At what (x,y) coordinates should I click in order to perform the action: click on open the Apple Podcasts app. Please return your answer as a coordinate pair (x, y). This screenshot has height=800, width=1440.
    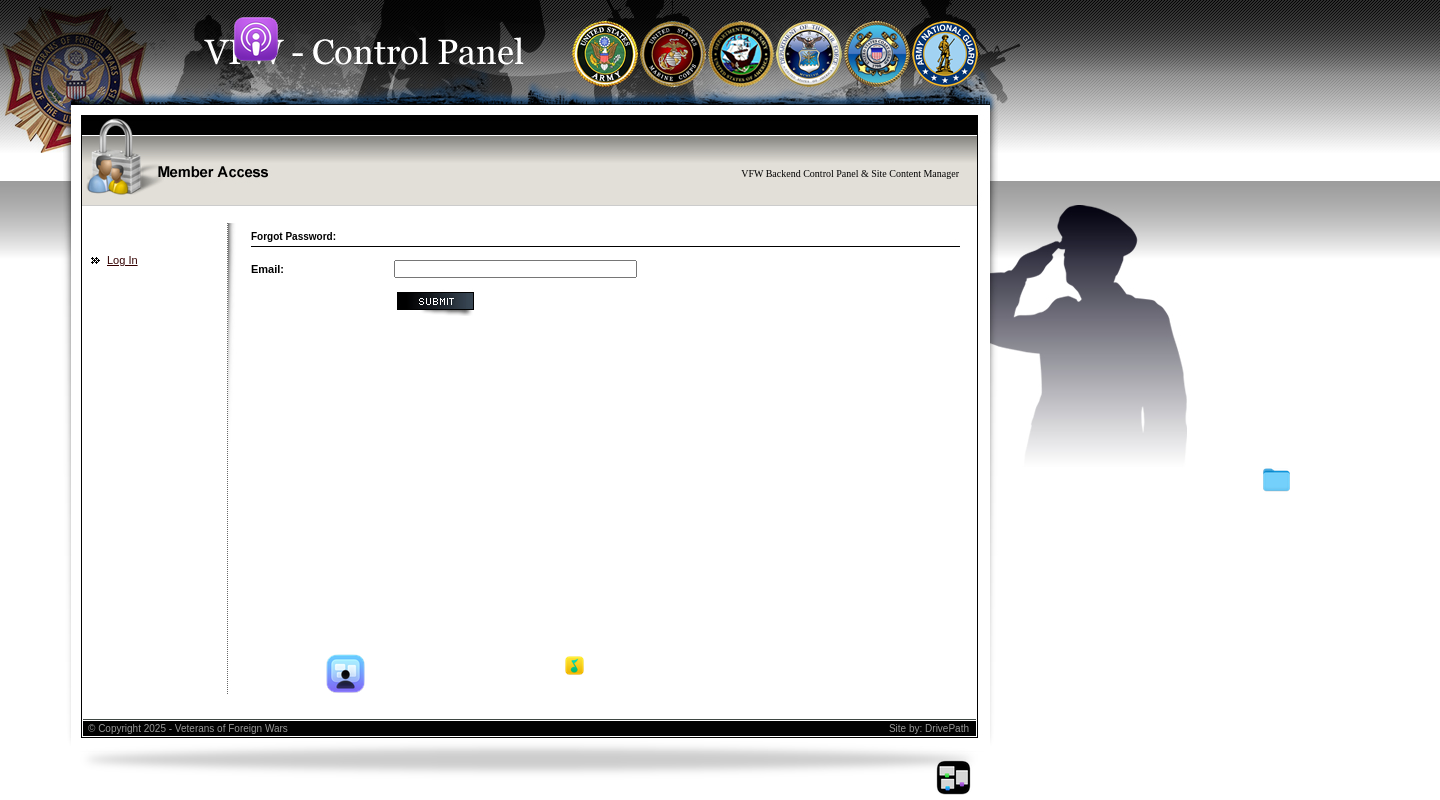
    Looking at the image, I should click on (256, 39).